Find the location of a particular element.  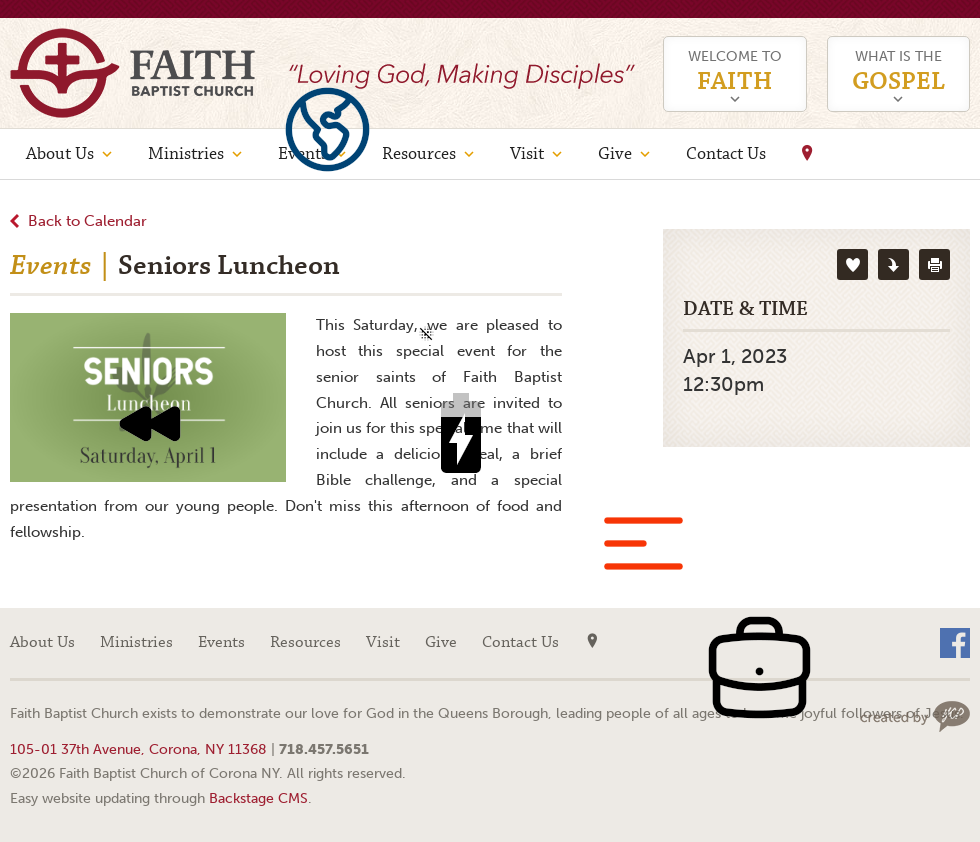

rewind or skip to previous track is located at coordinates (151, 421).